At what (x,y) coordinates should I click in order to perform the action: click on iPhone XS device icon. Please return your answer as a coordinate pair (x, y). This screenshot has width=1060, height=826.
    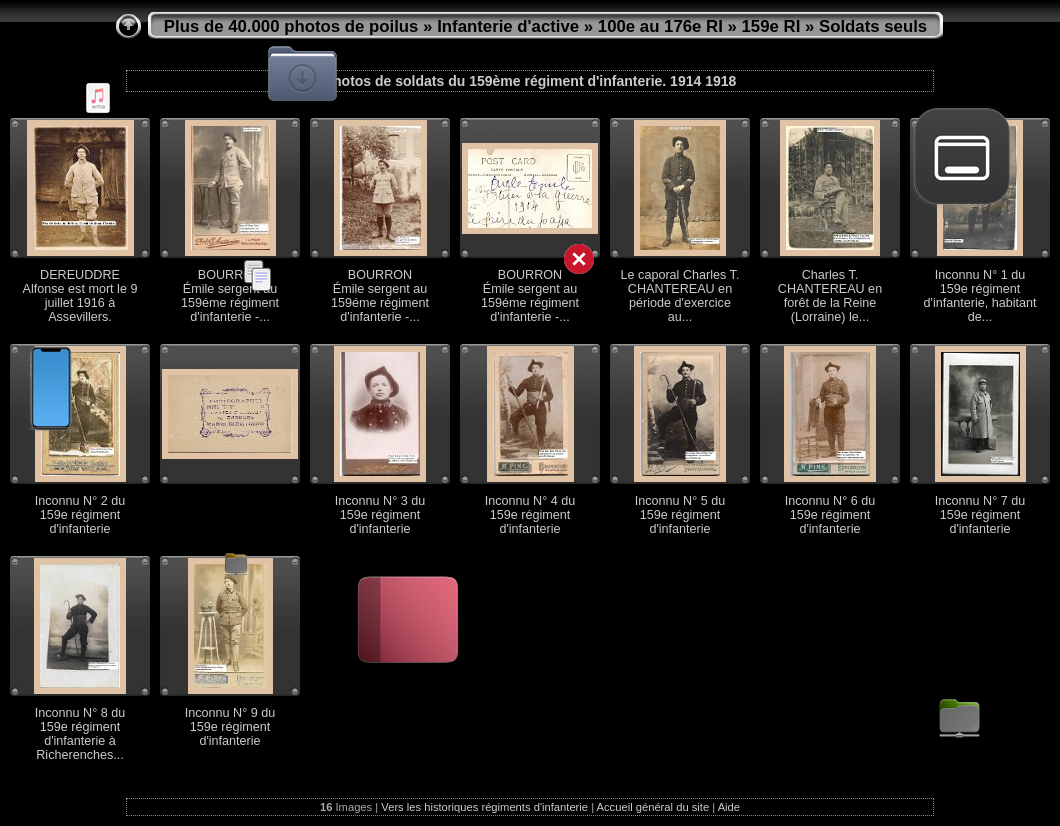
    Looking at the image, I should click on (51, 389).